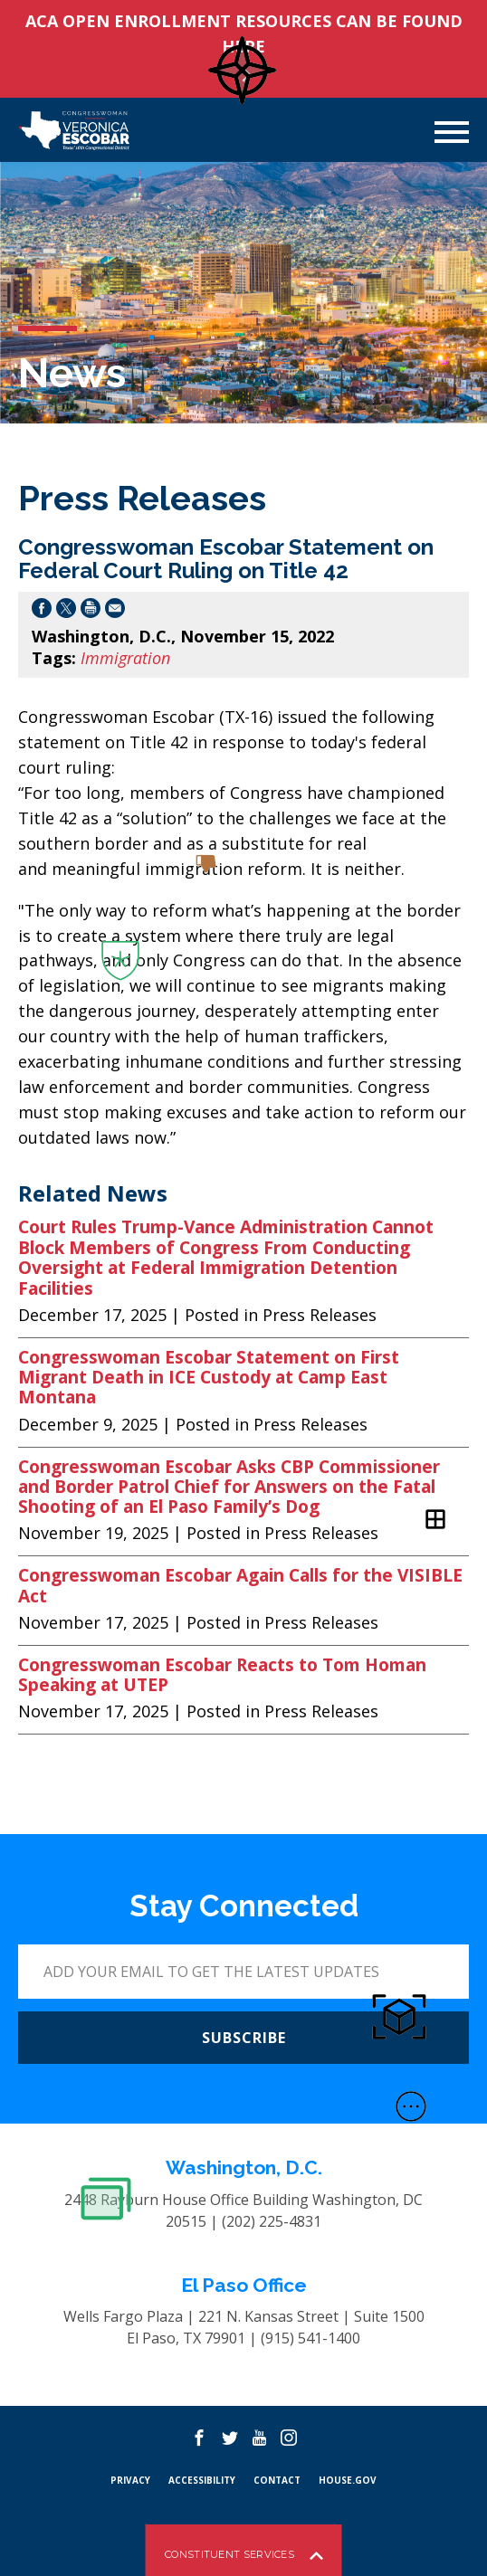  What do you see at coordinates (120, 958) in the screenshot?
I see `view security rating or trust status` at bounding box center [120, 958].